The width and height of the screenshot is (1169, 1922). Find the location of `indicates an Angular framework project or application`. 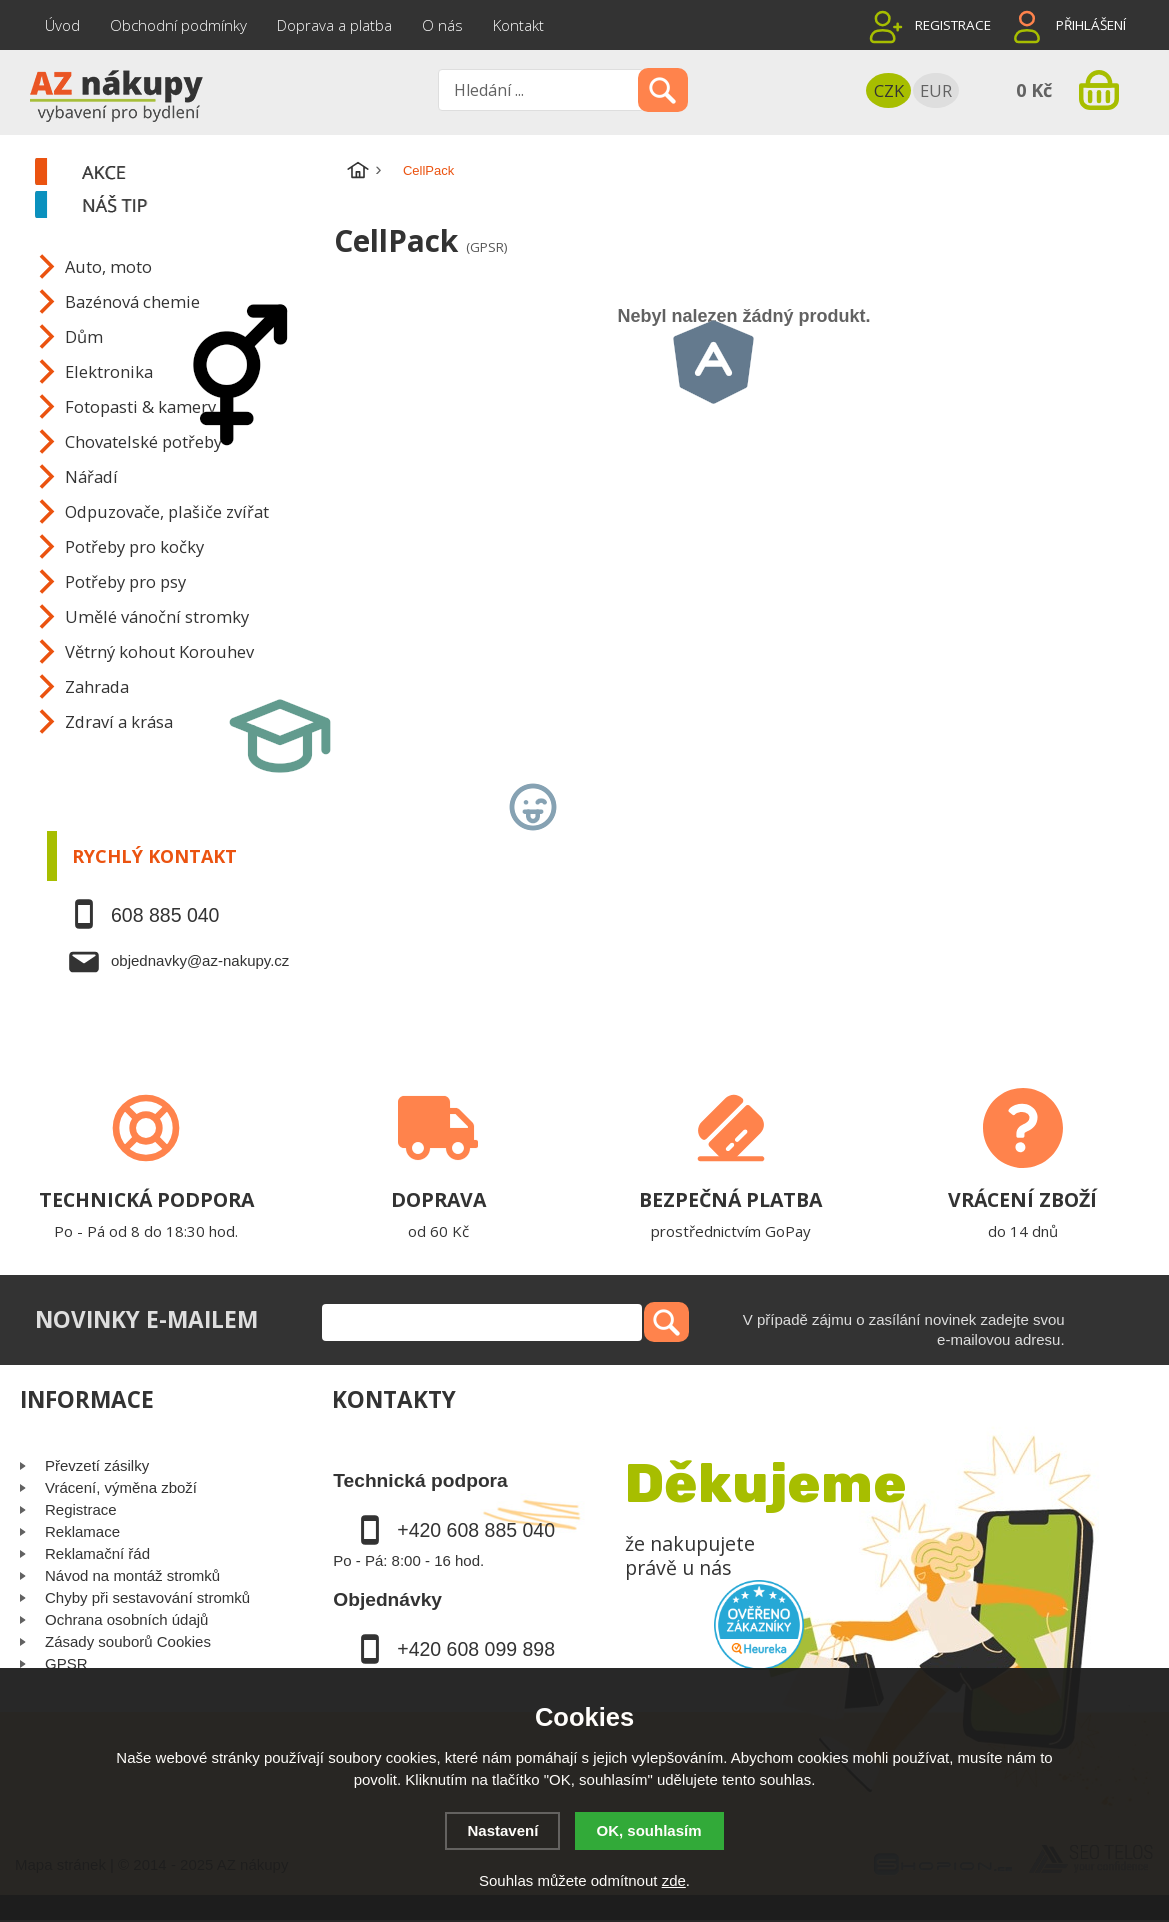

indicates an Angular framework project or application is located at coordinates (713, 360).